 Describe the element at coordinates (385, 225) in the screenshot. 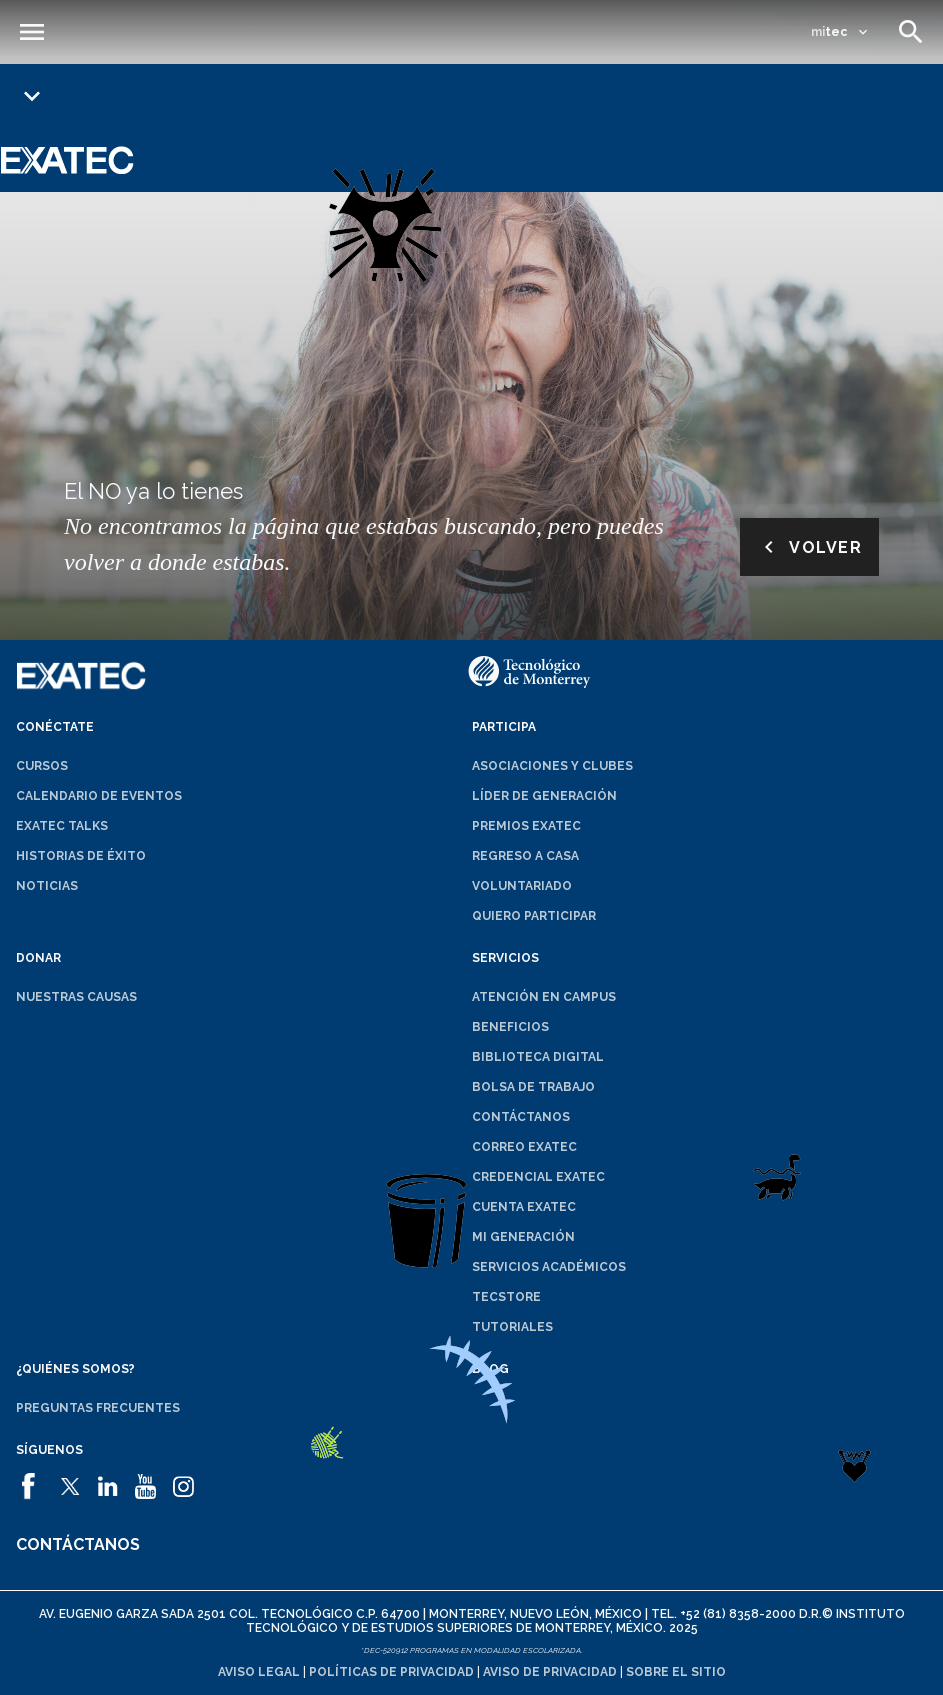

I see `view rare or legendary item details` at that location.